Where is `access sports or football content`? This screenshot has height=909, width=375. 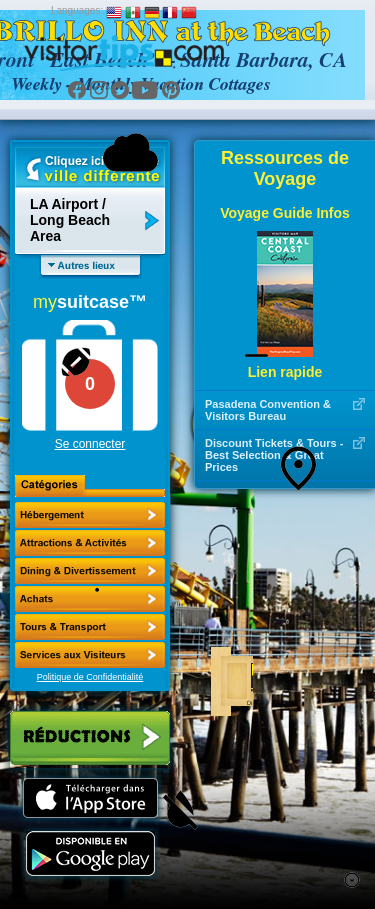
access sports or football content is located at coordinates (76, 362).